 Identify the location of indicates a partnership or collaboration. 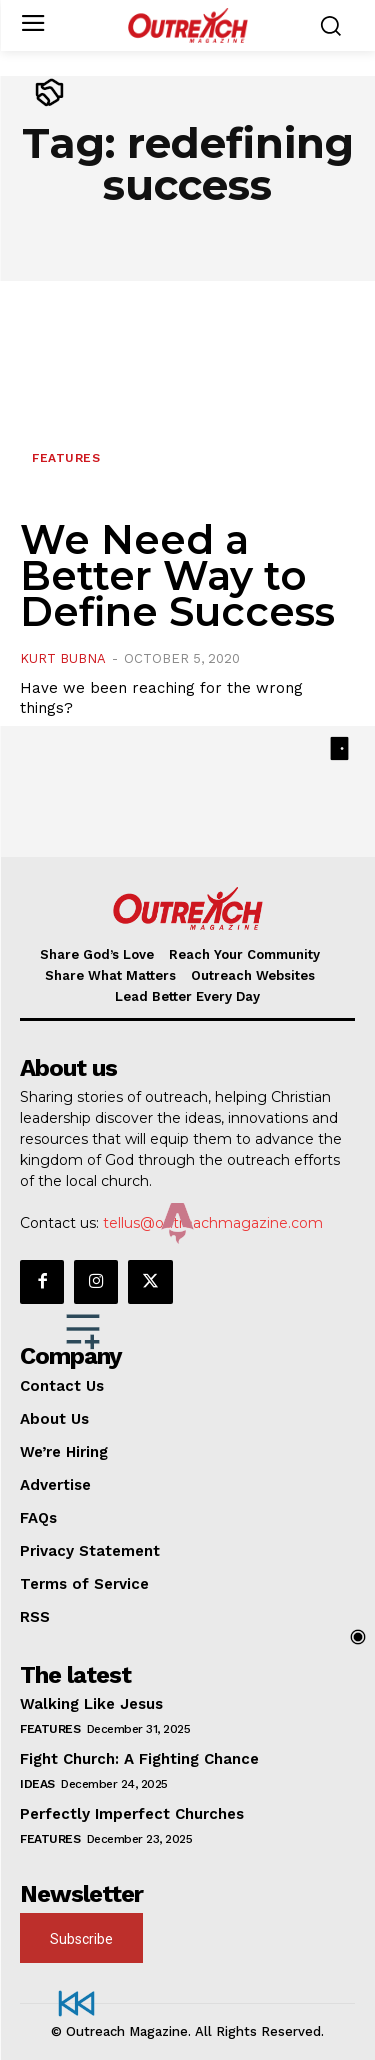
(49, 92).